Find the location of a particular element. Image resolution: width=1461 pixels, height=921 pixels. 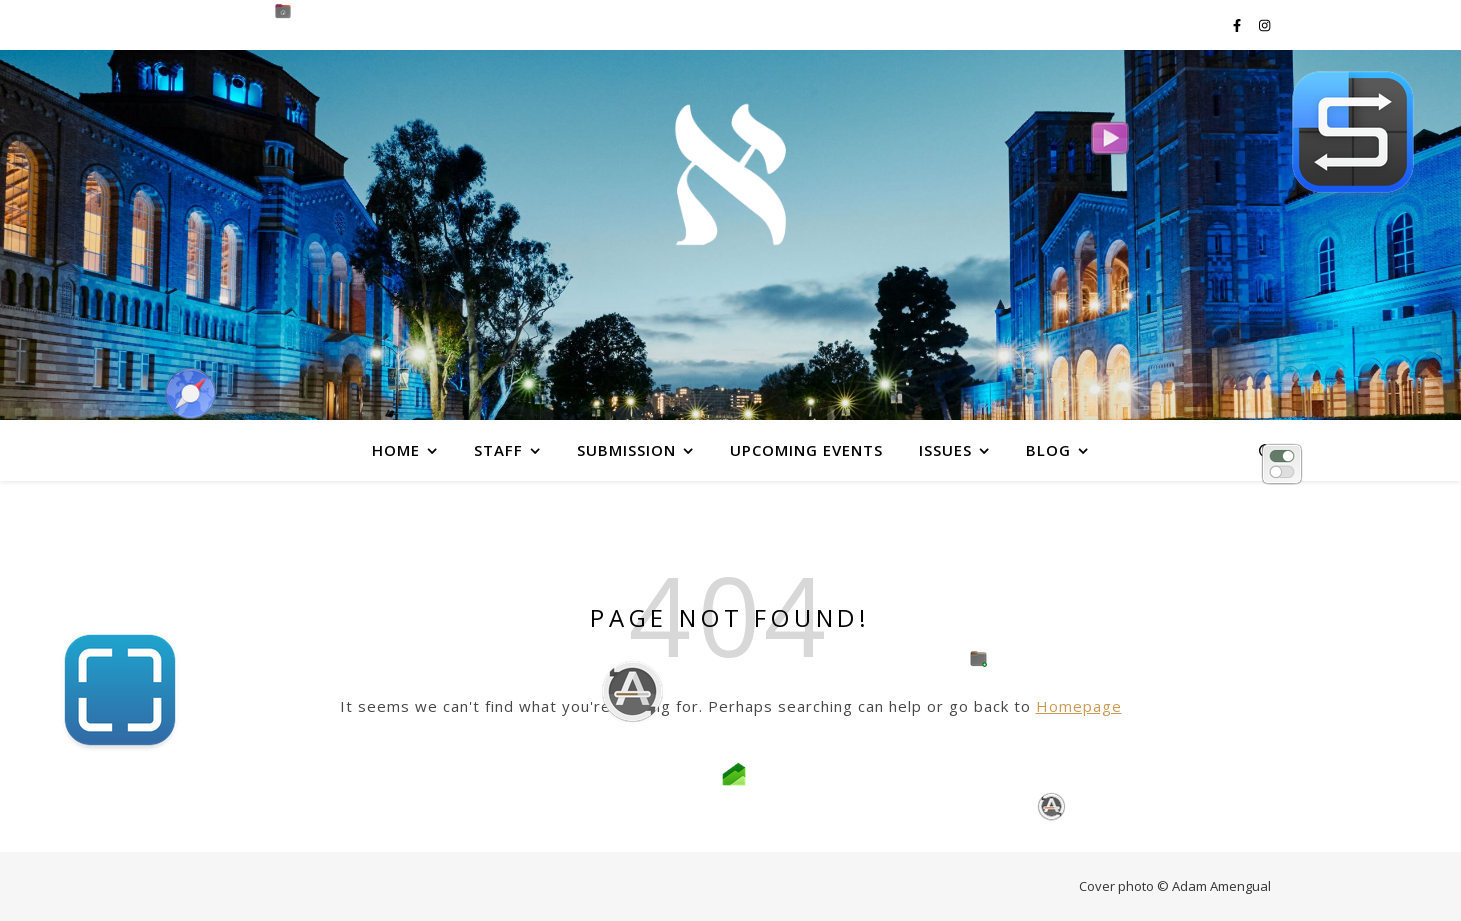

create a new folder is located at coordinates (978, 658).